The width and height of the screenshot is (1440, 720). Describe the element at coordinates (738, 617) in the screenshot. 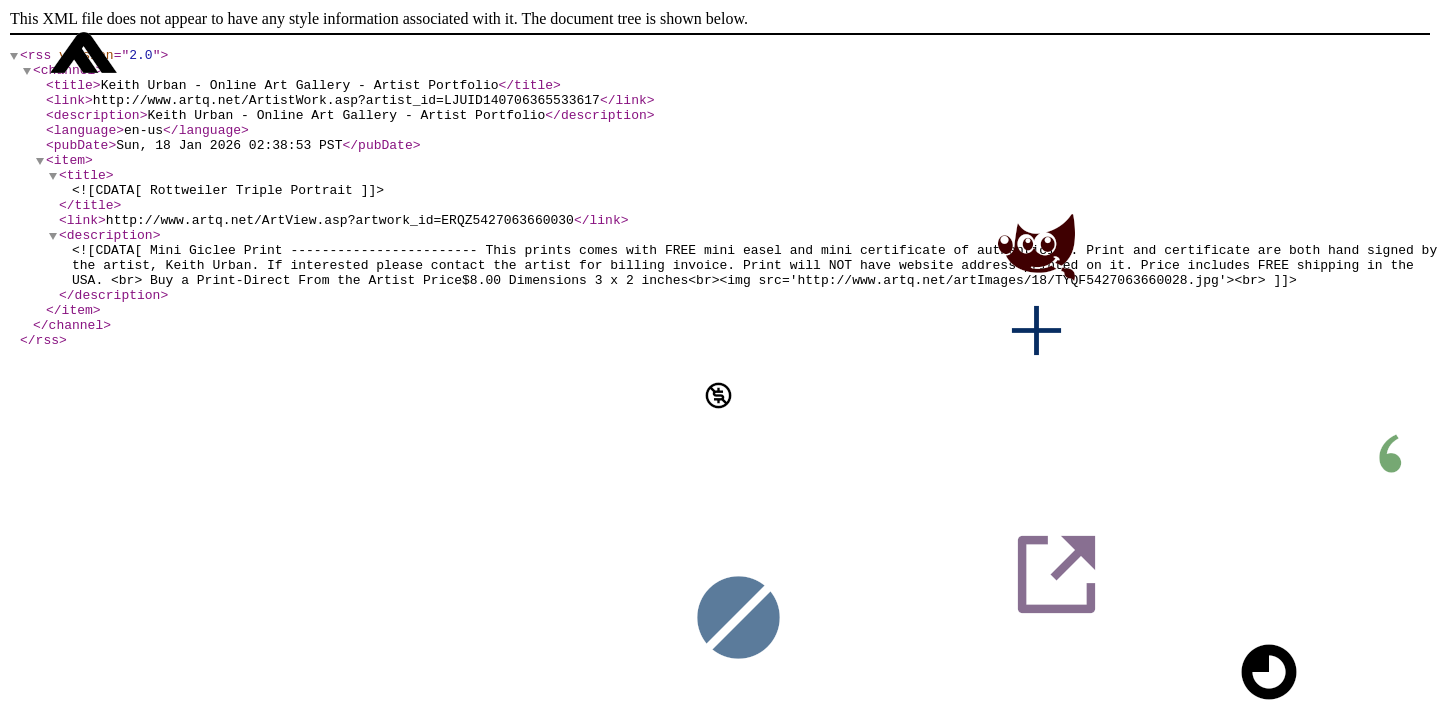

I see `indicates a prohibited or blocked action` at that location.